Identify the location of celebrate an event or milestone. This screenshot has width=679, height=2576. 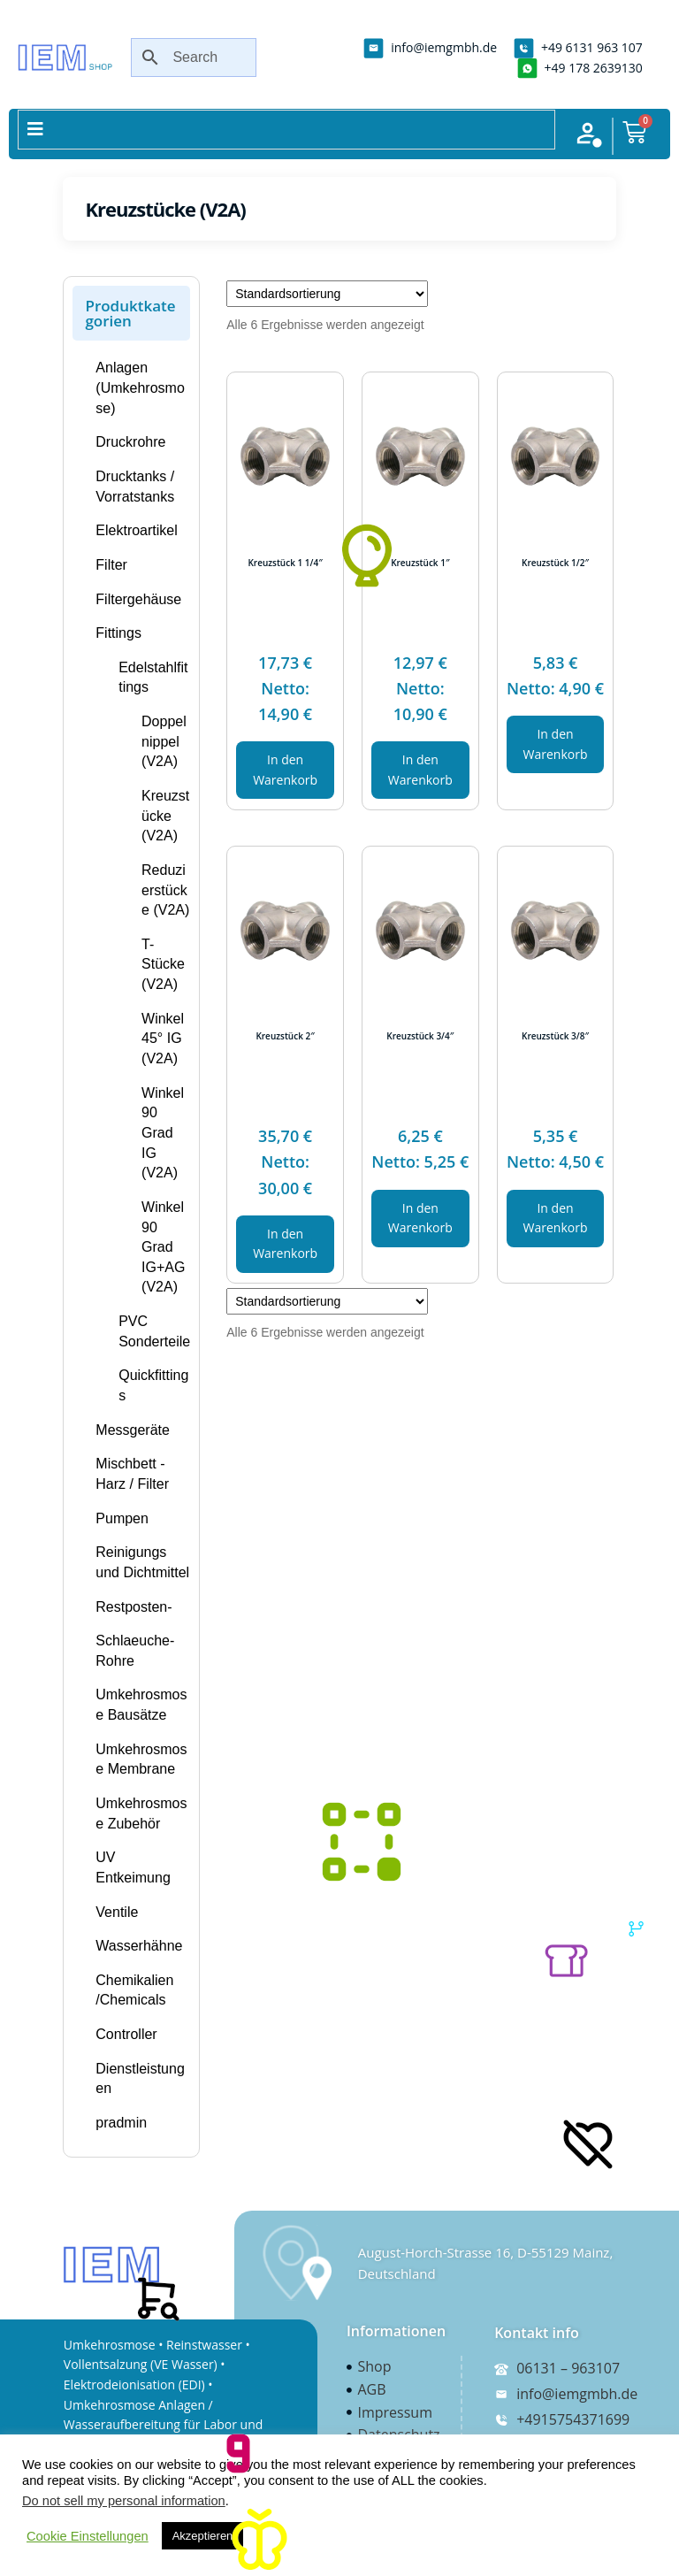
(367, 556).